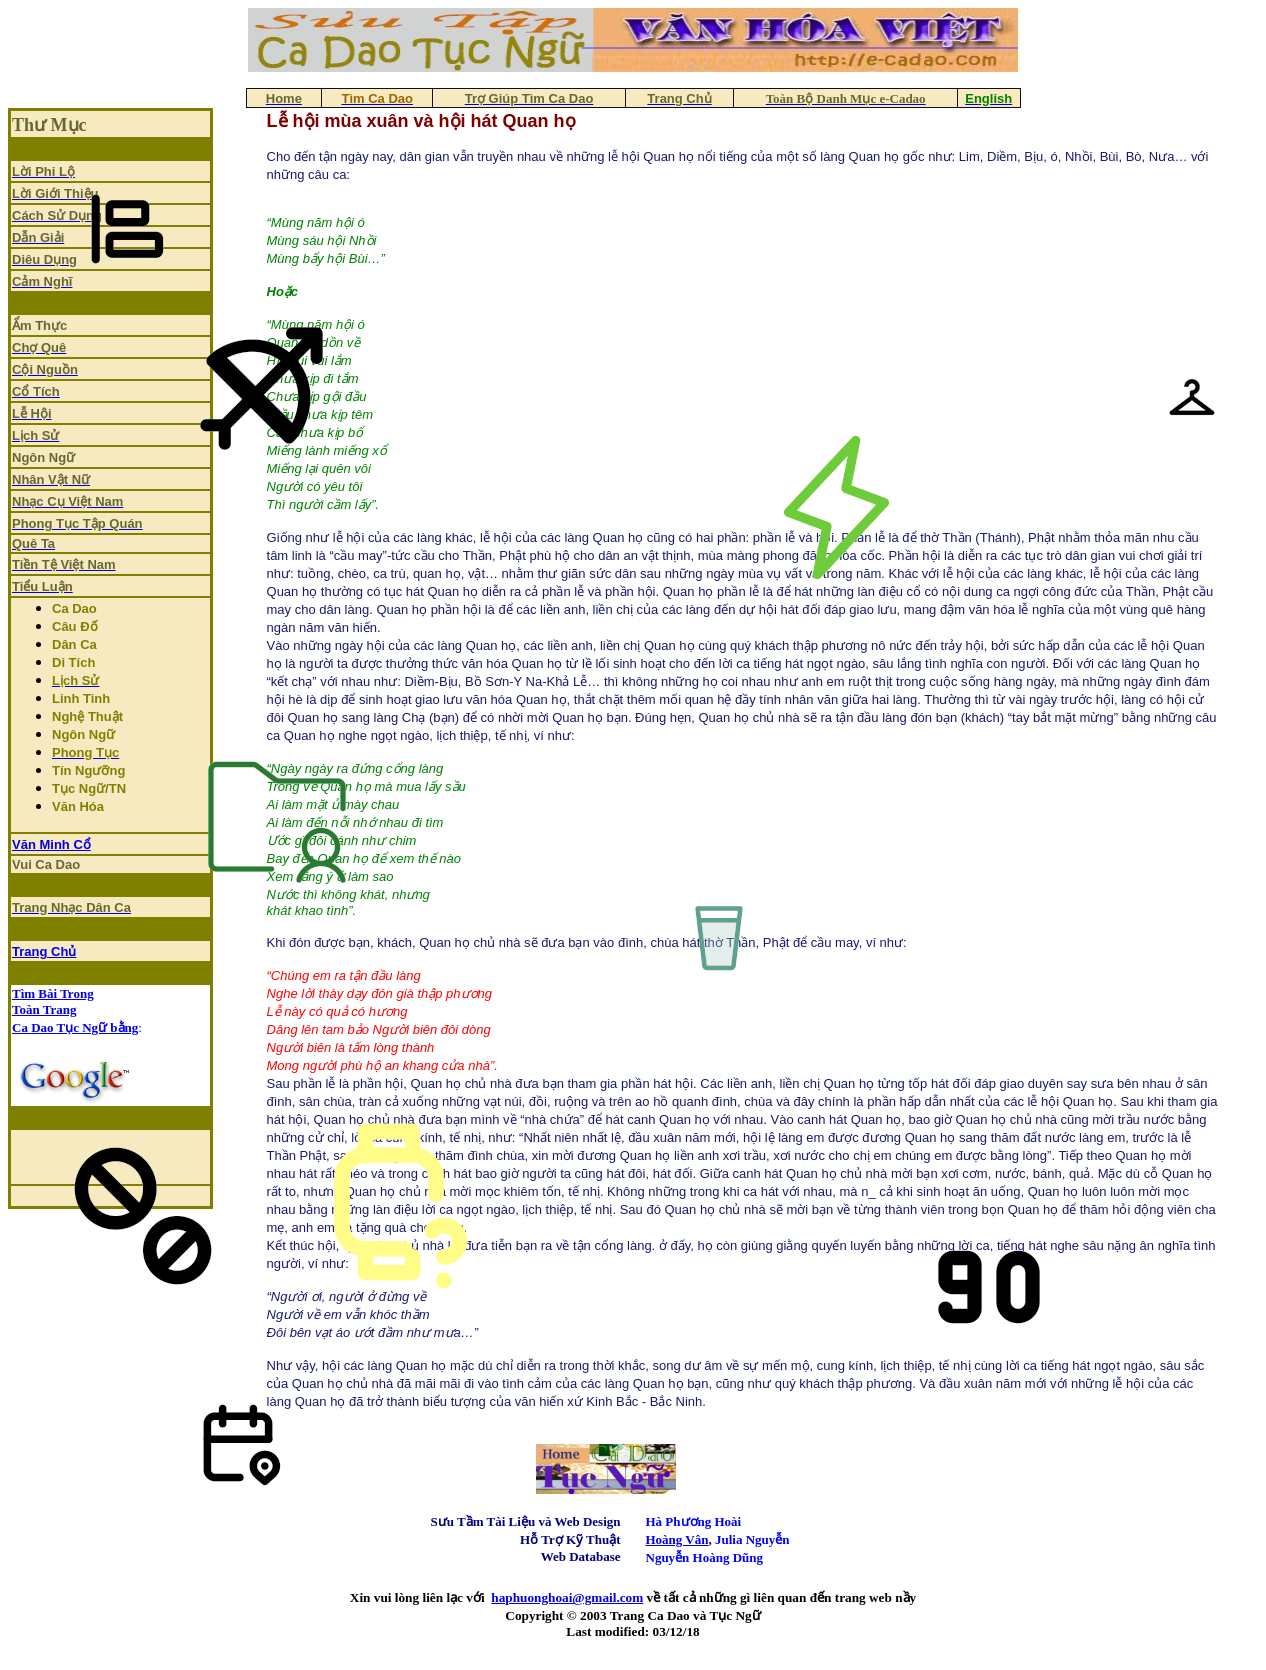 The image size is (1266, 1670). What do you see at coordinates (238, 1443) in the screenshot?
I see `pin an event to a specific location` at bounding box center [238, 1443].